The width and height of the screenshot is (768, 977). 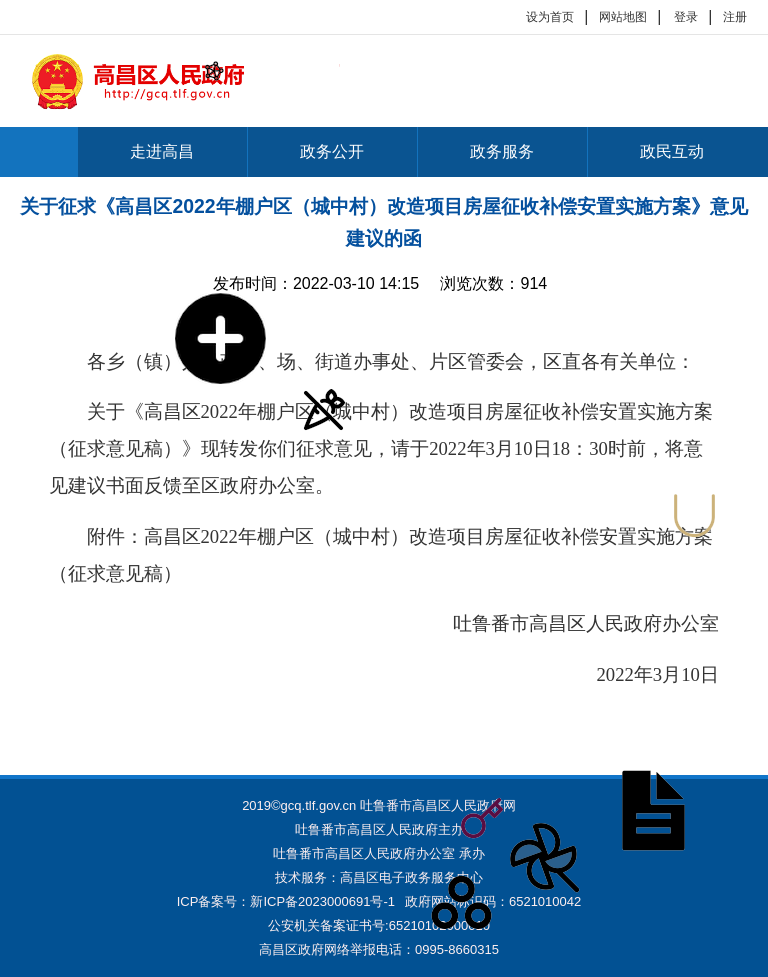 What do you see at coordinates (214, 71) in the screenshot?
I see `connect to the fediverse network` at bounding box center [214, 71].